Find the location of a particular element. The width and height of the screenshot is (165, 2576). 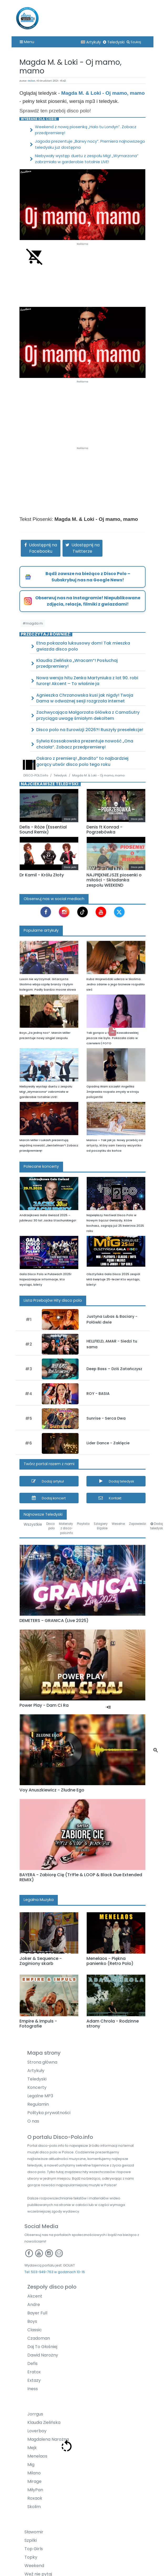

remove item from shopping cart is located at coordinates (35, 256).